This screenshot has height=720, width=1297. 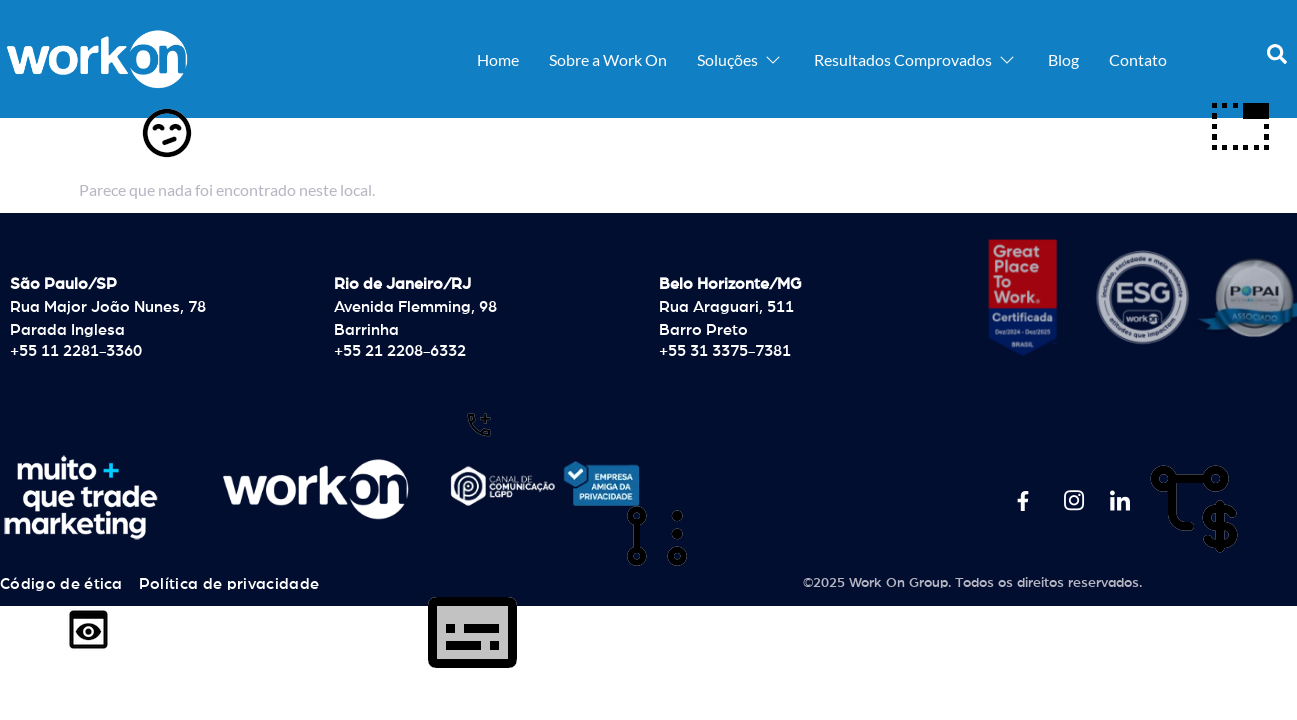 What do you see at coordinates (88, 629) in the screenshot?
I see `preview content before publishing` at bounding box center [88, 629].